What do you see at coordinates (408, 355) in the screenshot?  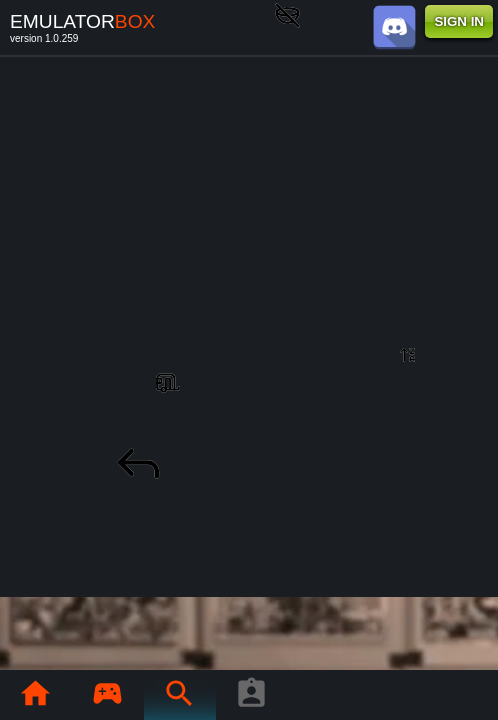 I see `sort items in reverse alphabetical order (Z to A)` at bounding box center [408, 355].